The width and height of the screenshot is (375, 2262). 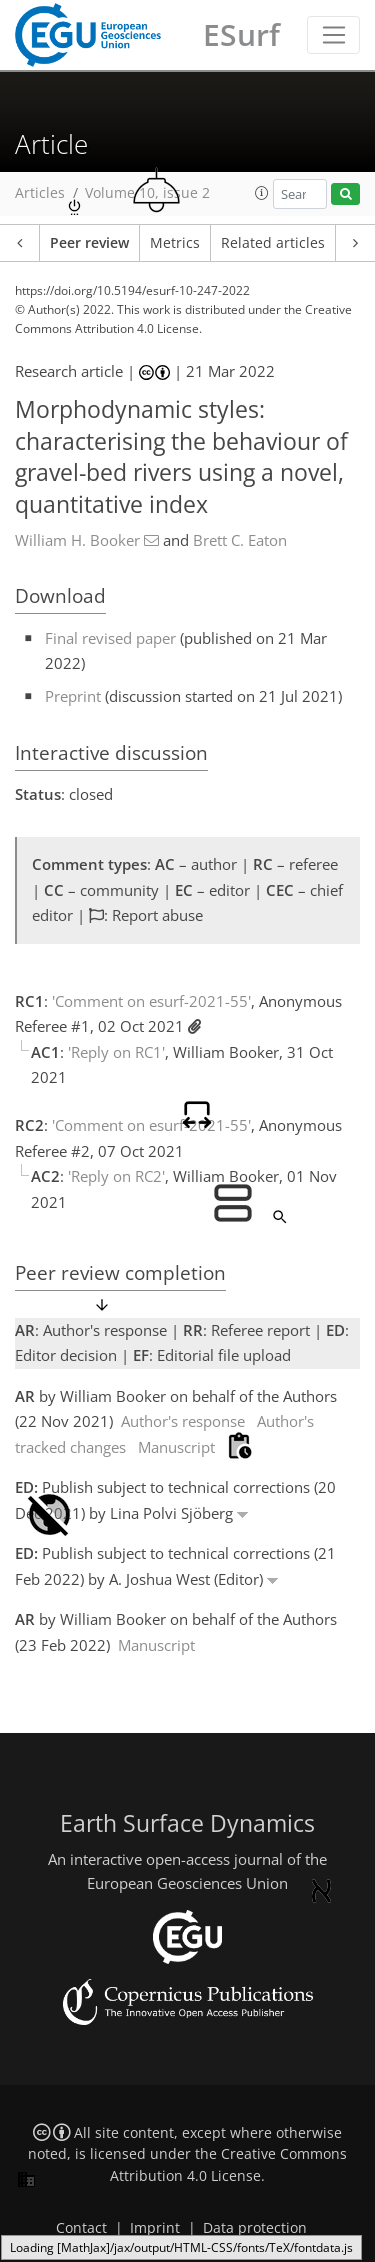 What do you see at coordinates (322, 1891) in the screenshot?
I see `switch to hebrew keyboard layout` at bounding box center [322, 1891].